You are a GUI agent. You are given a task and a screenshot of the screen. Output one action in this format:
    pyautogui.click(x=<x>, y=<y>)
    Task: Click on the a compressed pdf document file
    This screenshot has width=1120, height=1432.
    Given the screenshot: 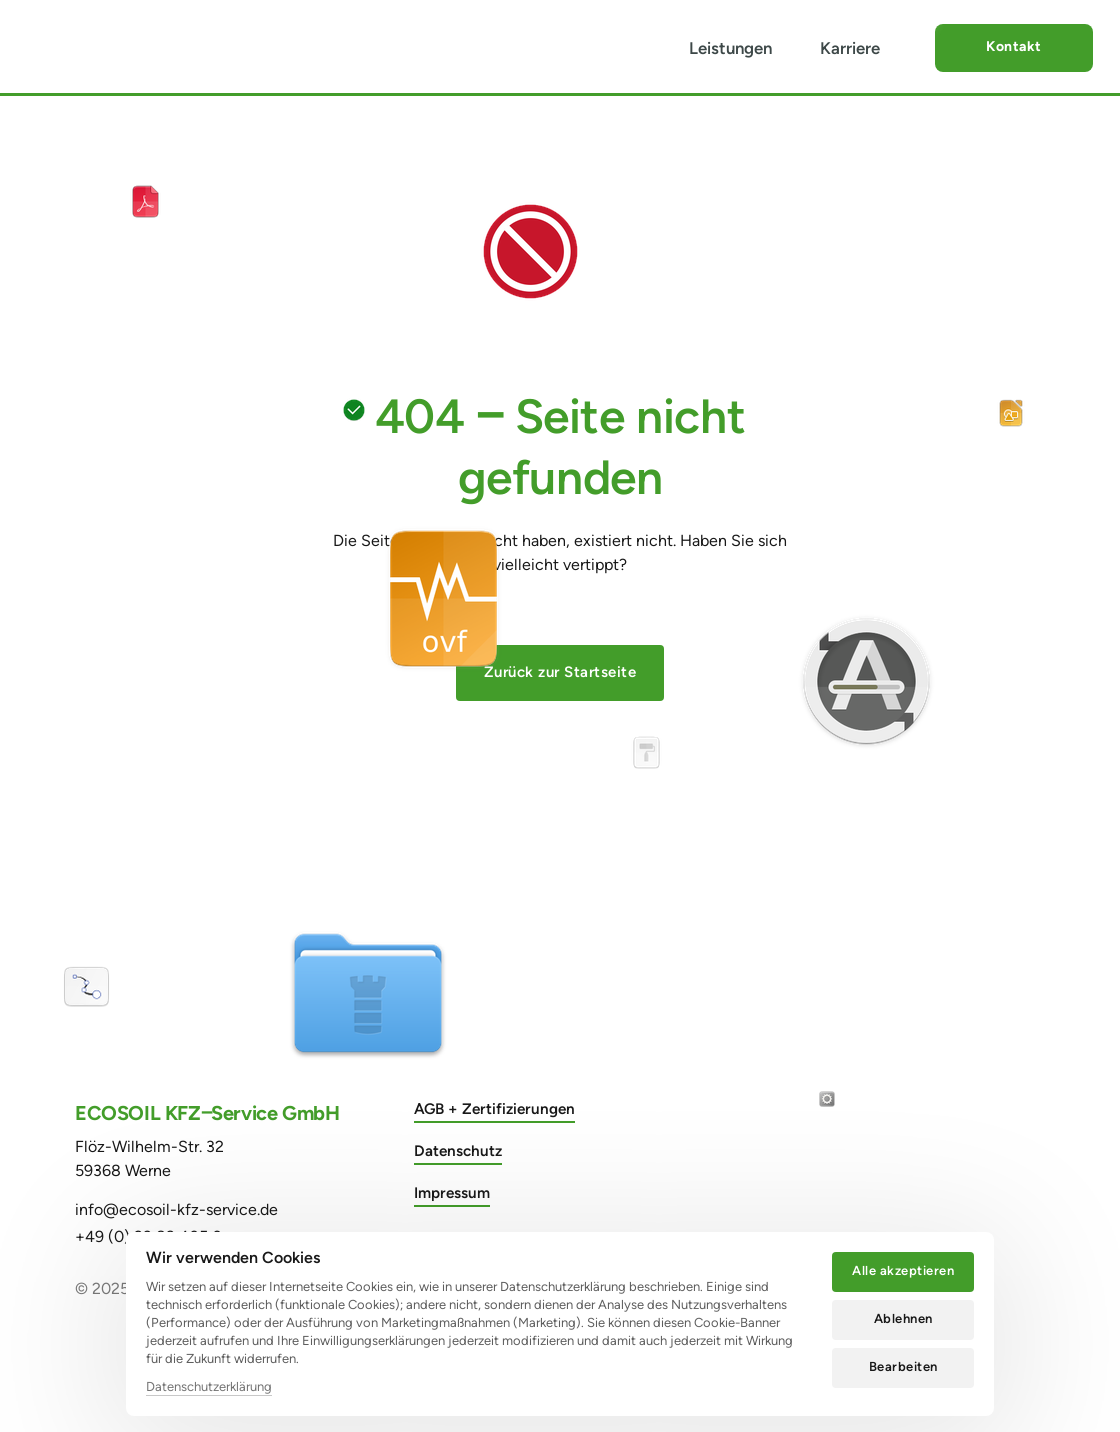 What is the action you would take?
    pyautogui.click(x=145, y=201)
    